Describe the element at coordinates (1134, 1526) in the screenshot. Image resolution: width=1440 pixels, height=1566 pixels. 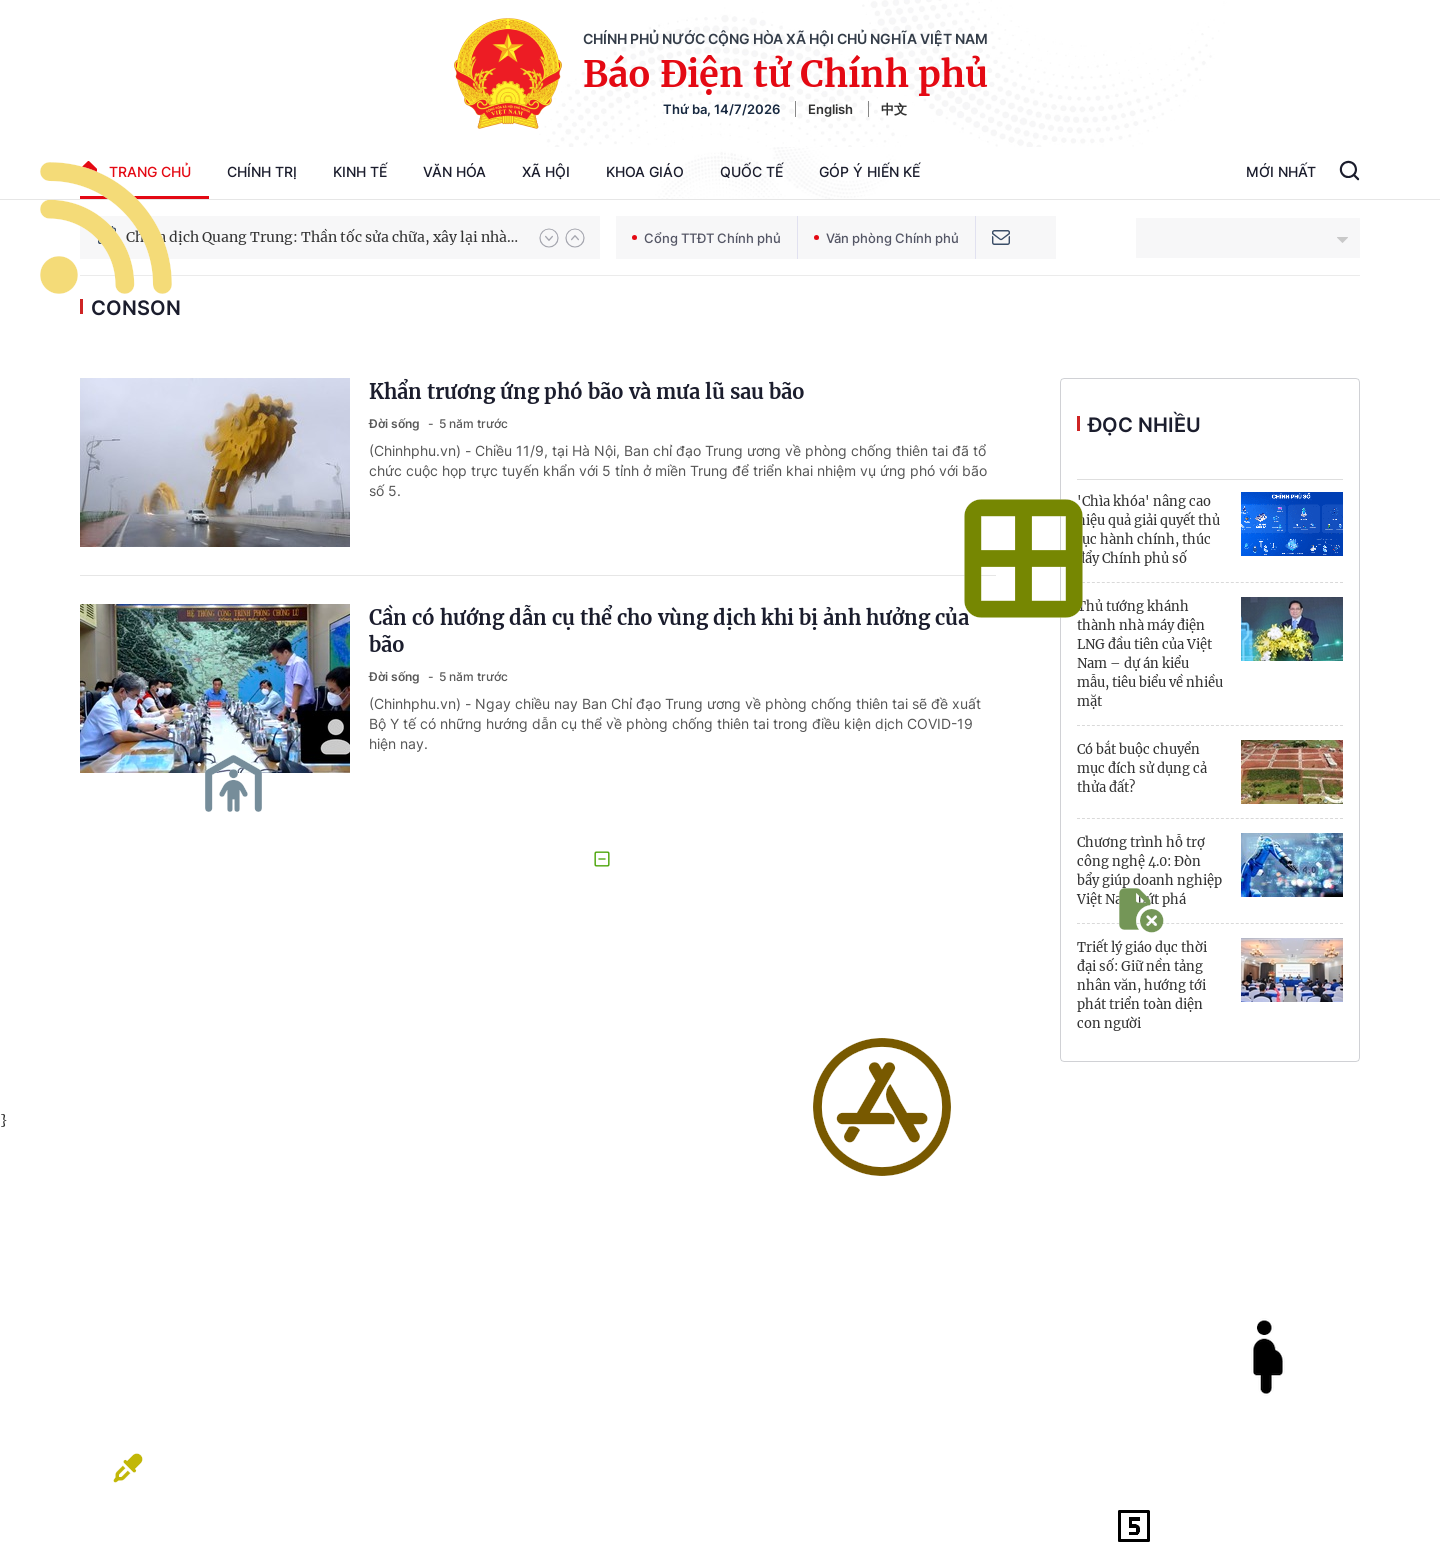
I see `indicates step 5 in a multi-step process` at that location.